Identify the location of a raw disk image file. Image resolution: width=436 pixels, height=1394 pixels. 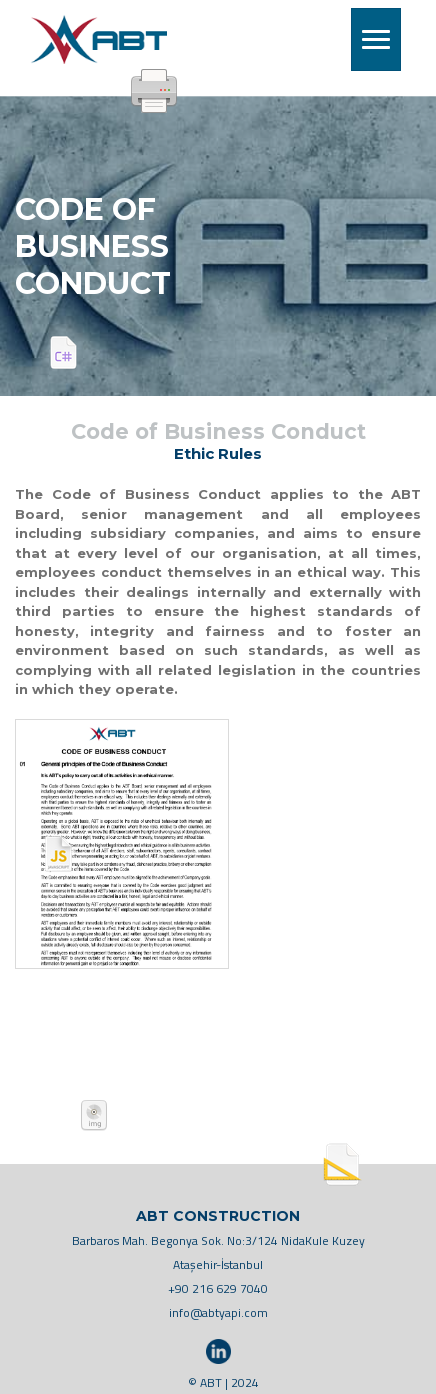
(94, 1115).